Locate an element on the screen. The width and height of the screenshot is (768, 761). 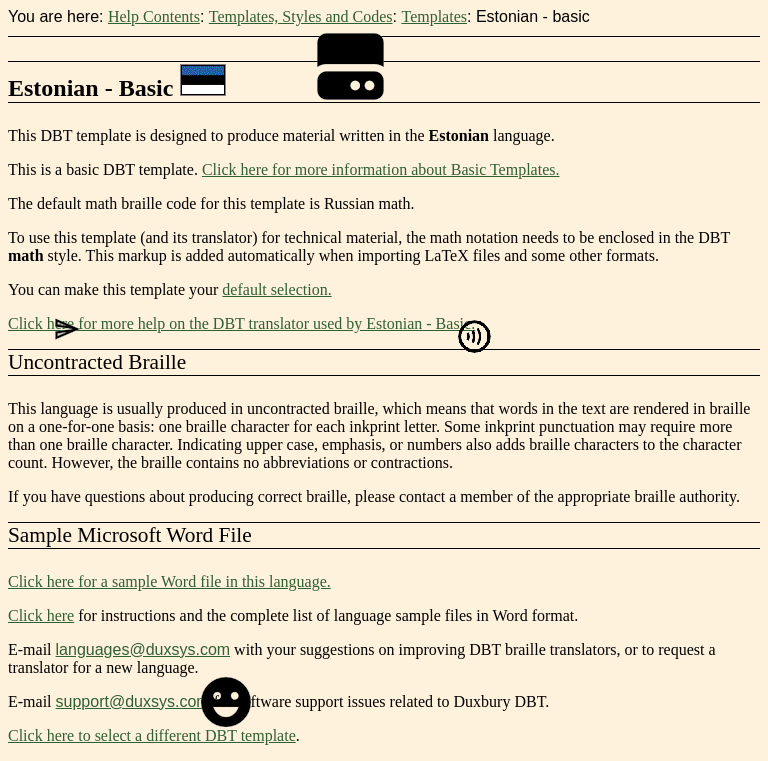
access local storage or drive settings is located at coordinates (350, 66).